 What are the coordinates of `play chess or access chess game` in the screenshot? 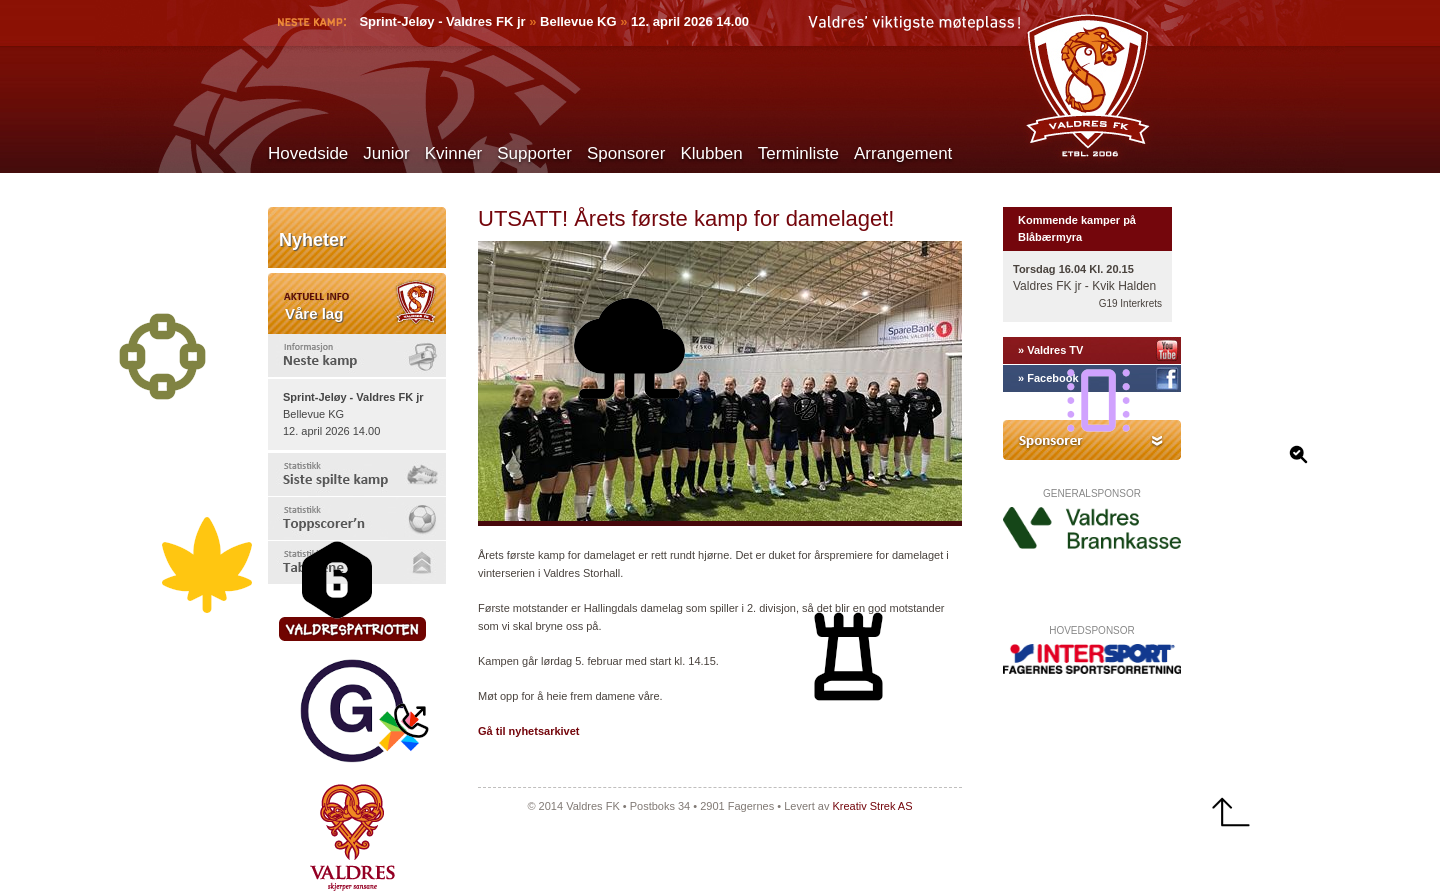 It's located at (848, 656).